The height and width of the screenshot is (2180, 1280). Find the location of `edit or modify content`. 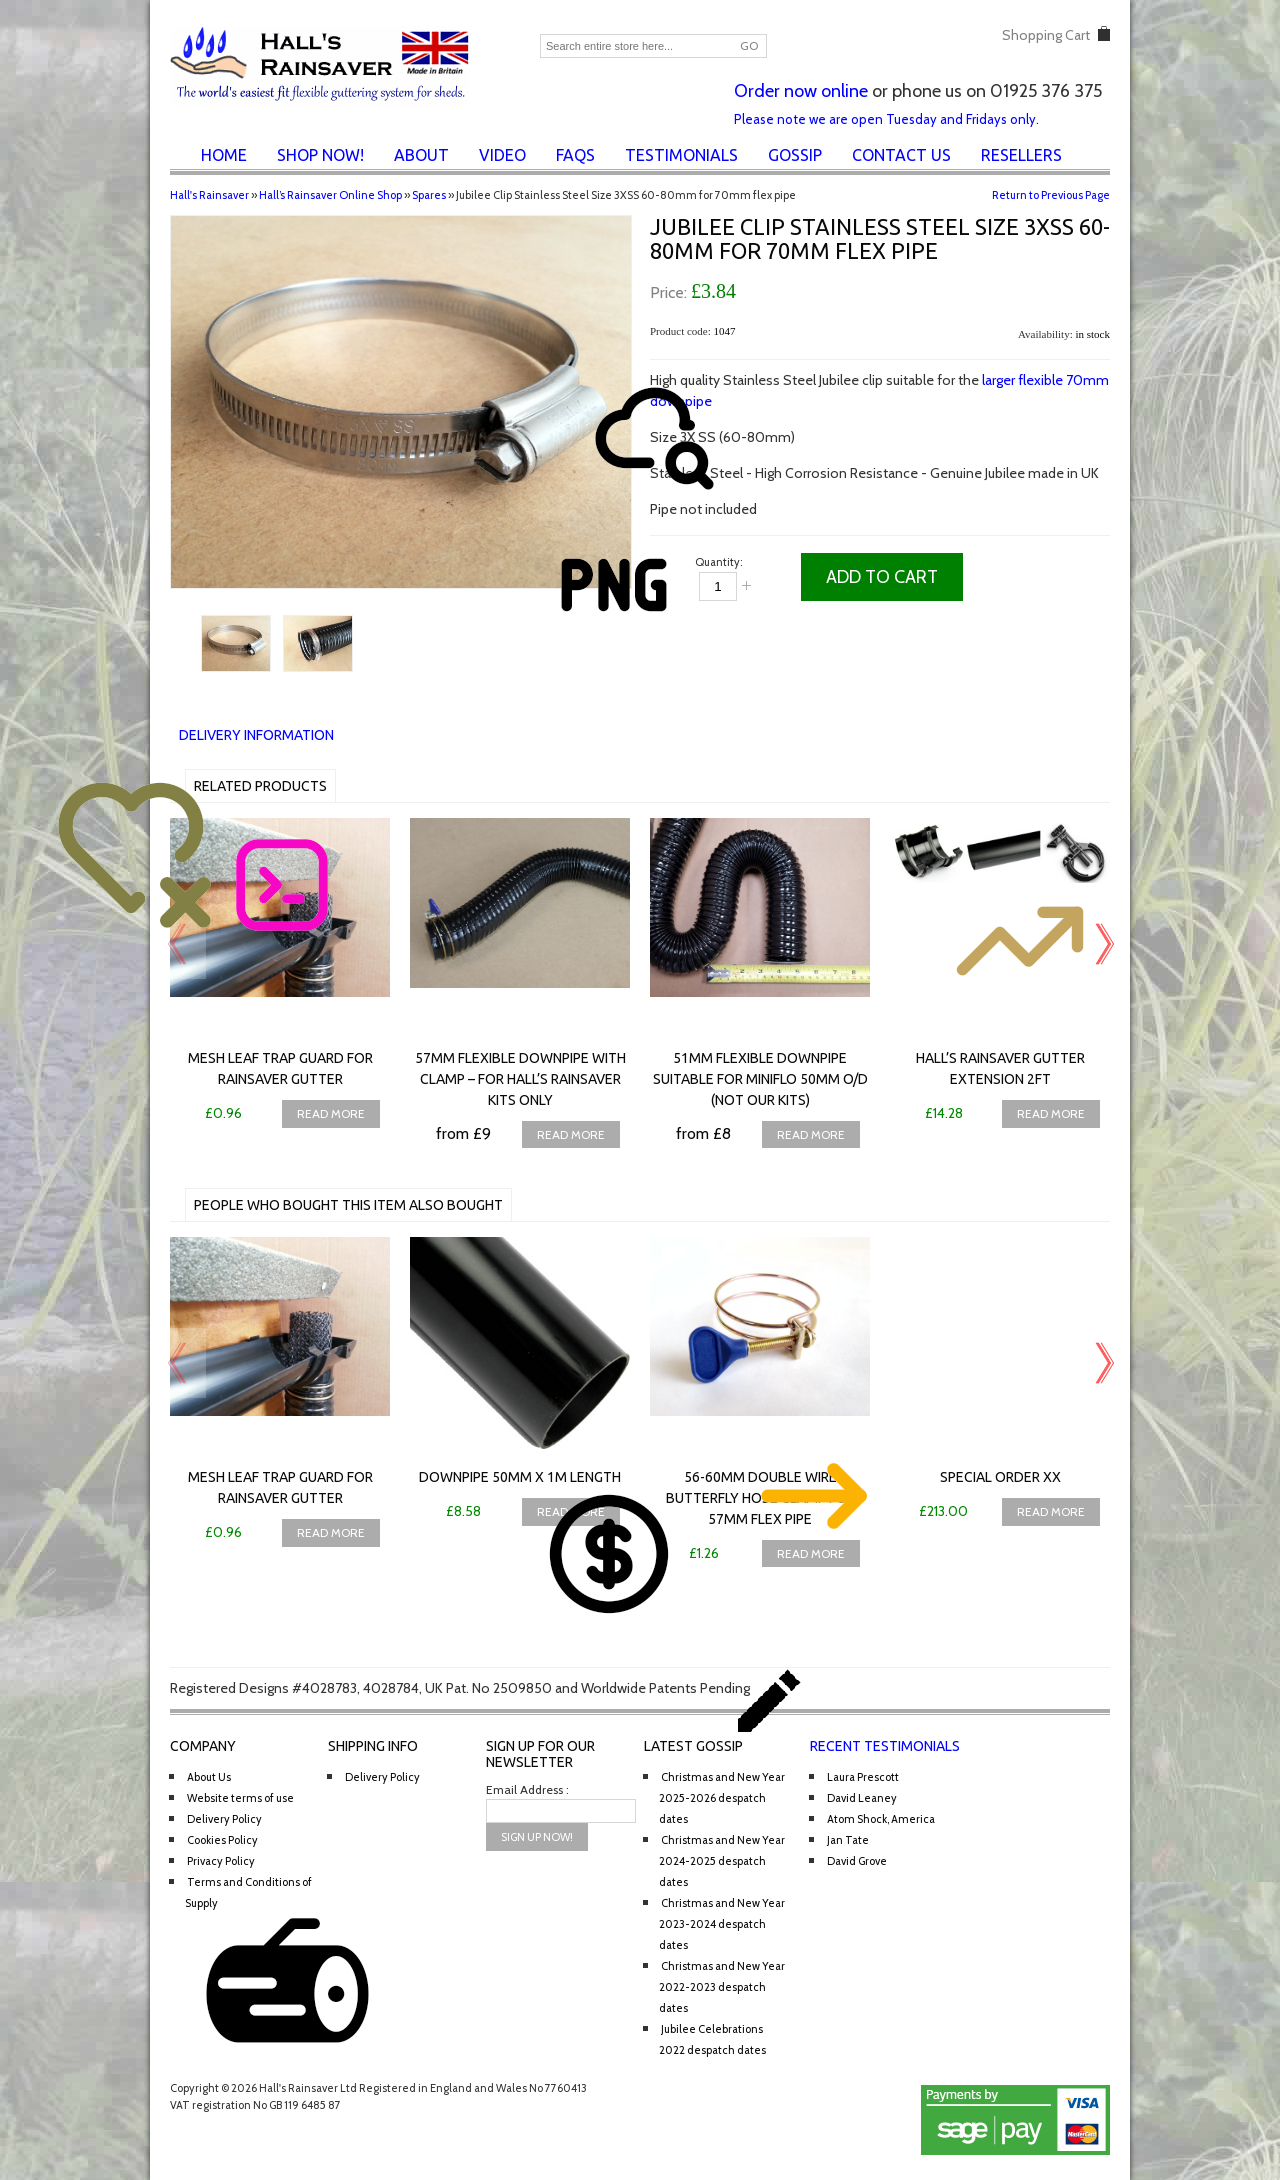

edit or modify content is located at coordinates (768, 1701).